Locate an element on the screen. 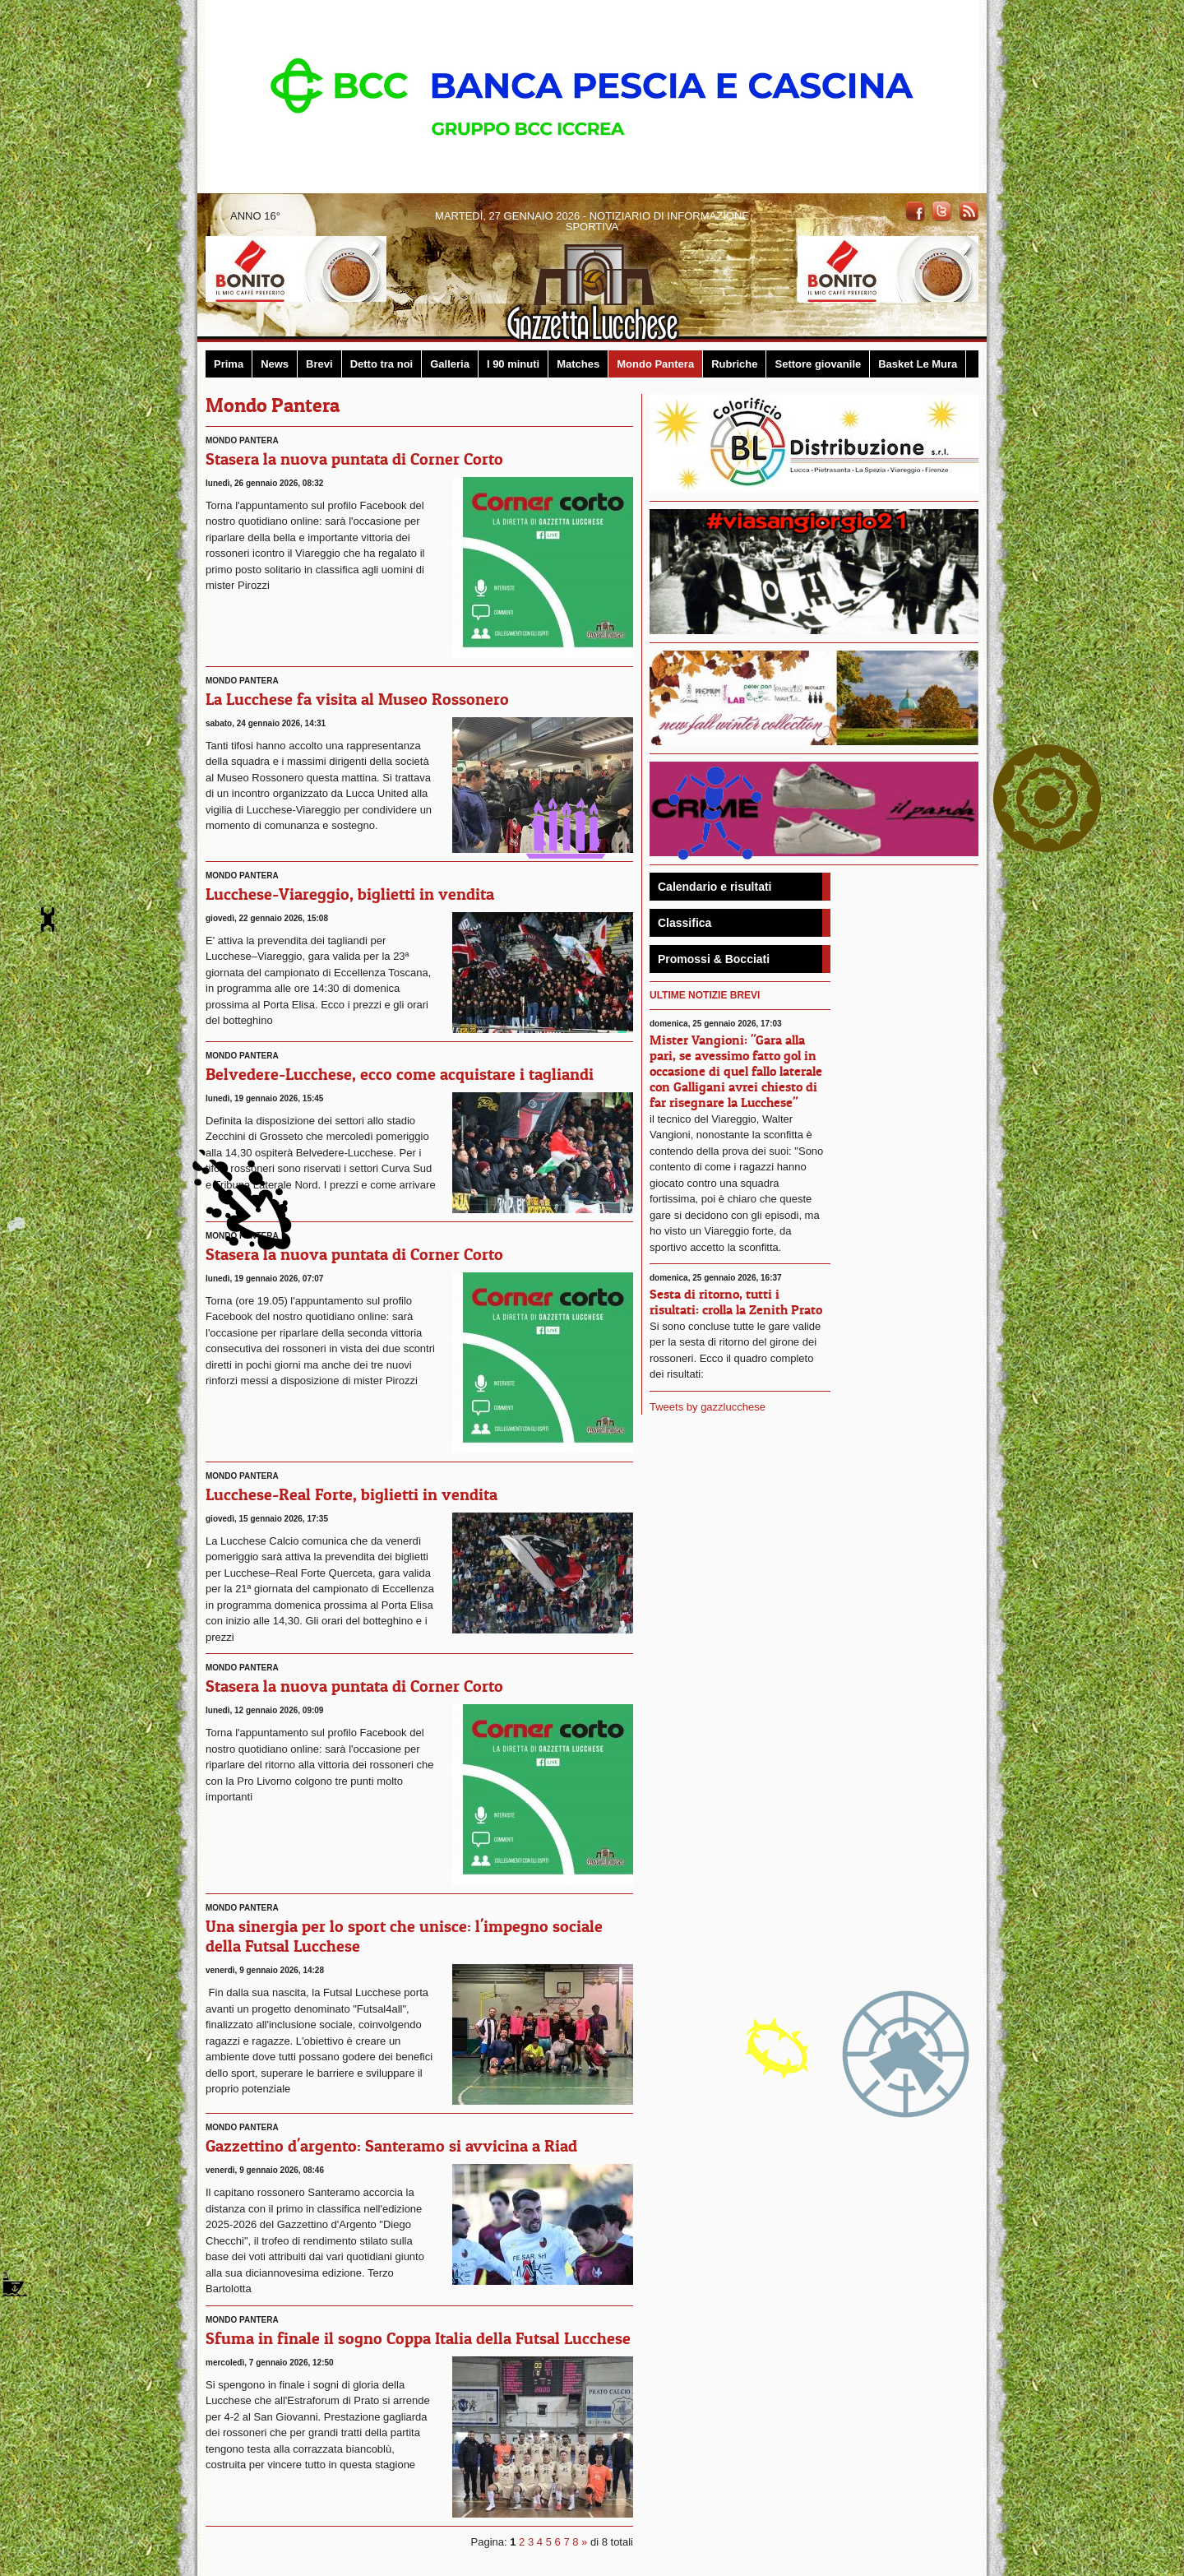 This screenshot has height=2576, width=1184. access candle or lighting settings is located at coordinates (566, 820).